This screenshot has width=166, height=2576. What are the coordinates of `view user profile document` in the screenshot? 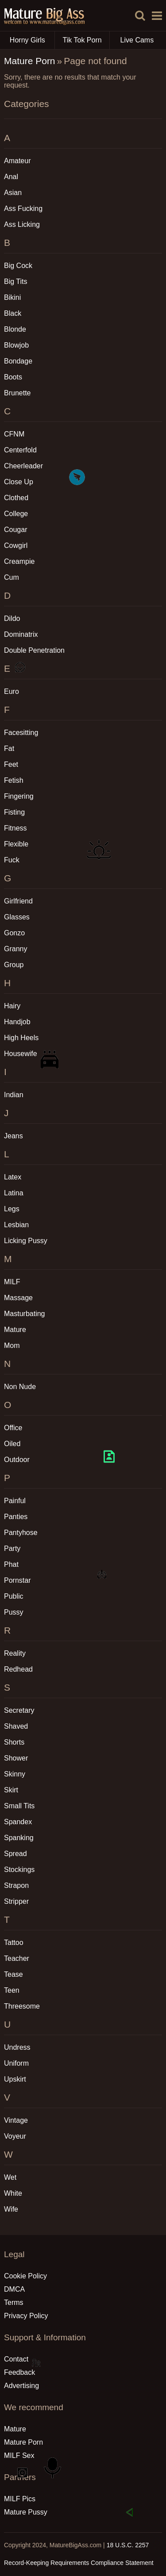 It's located at (109, 1456).